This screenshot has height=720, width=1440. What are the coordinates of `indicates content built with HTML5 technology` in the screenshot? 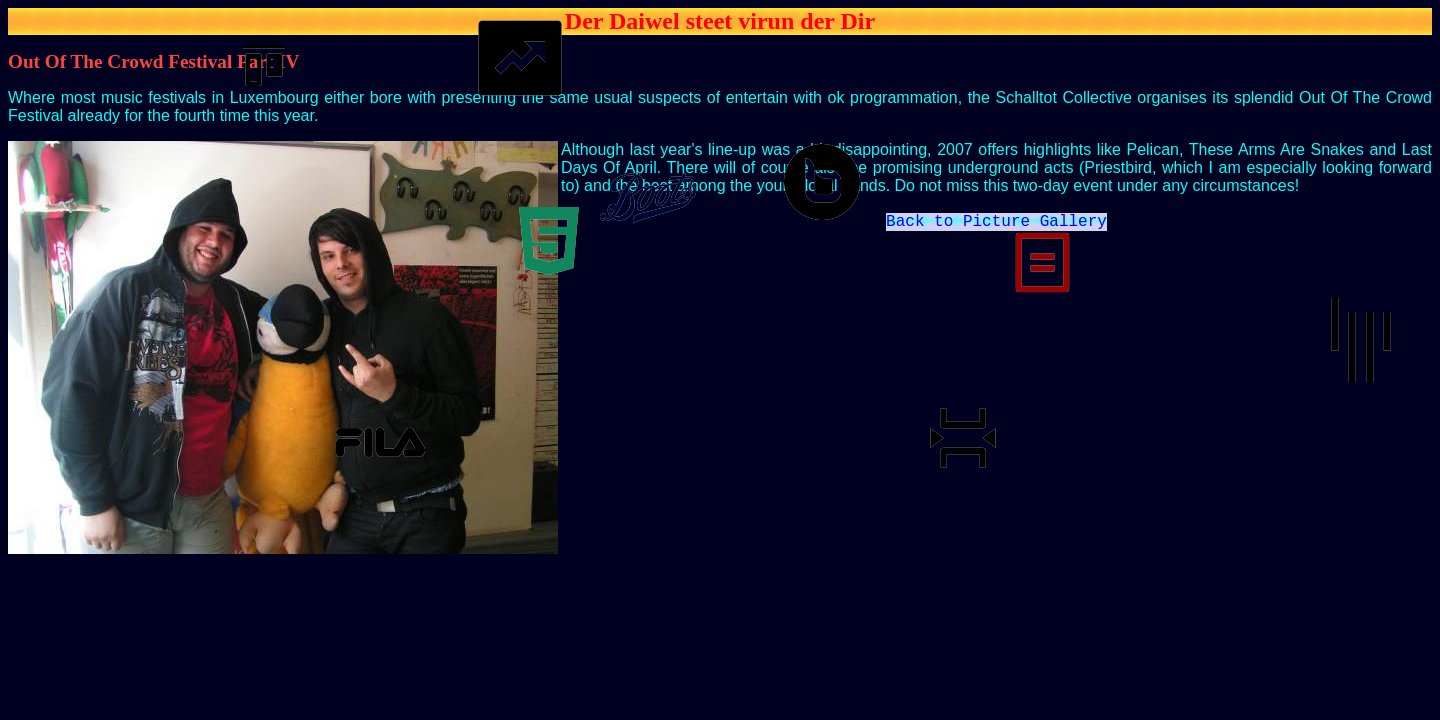 It's located at (549, 241).